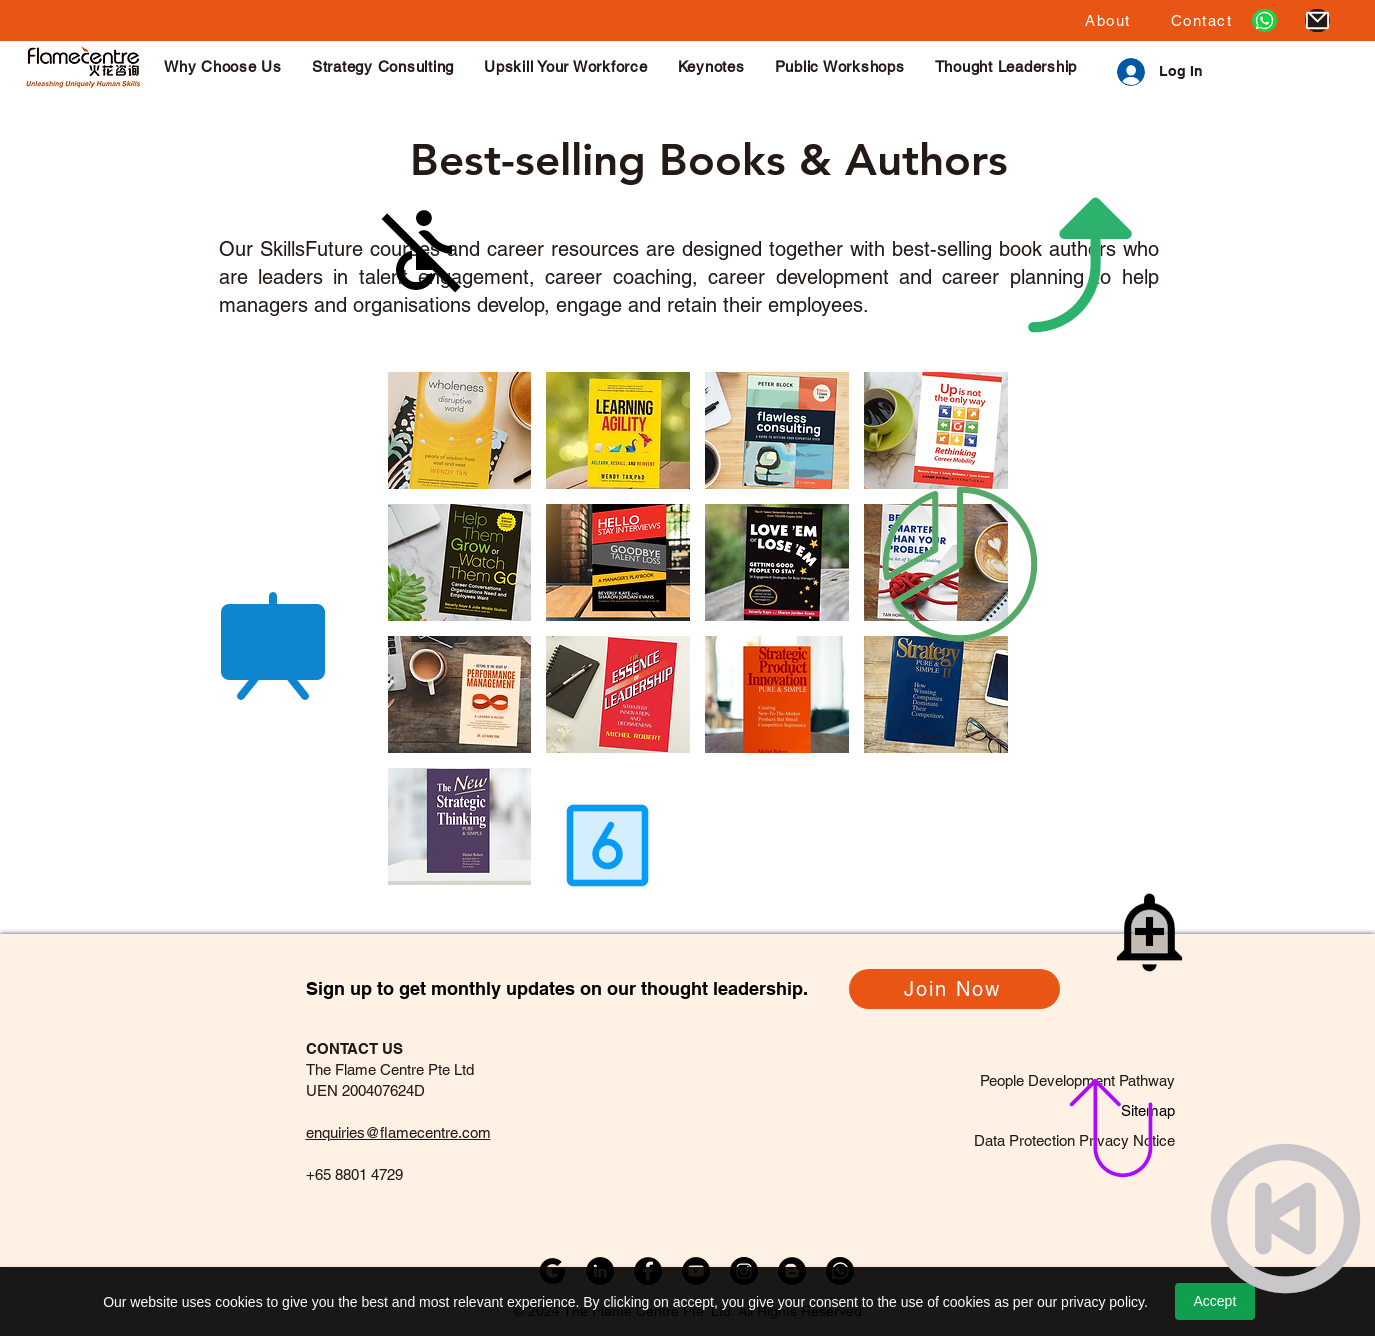 The image size is (1375, 1336). I want to click on skip to previous track, so click(1285, 1218).